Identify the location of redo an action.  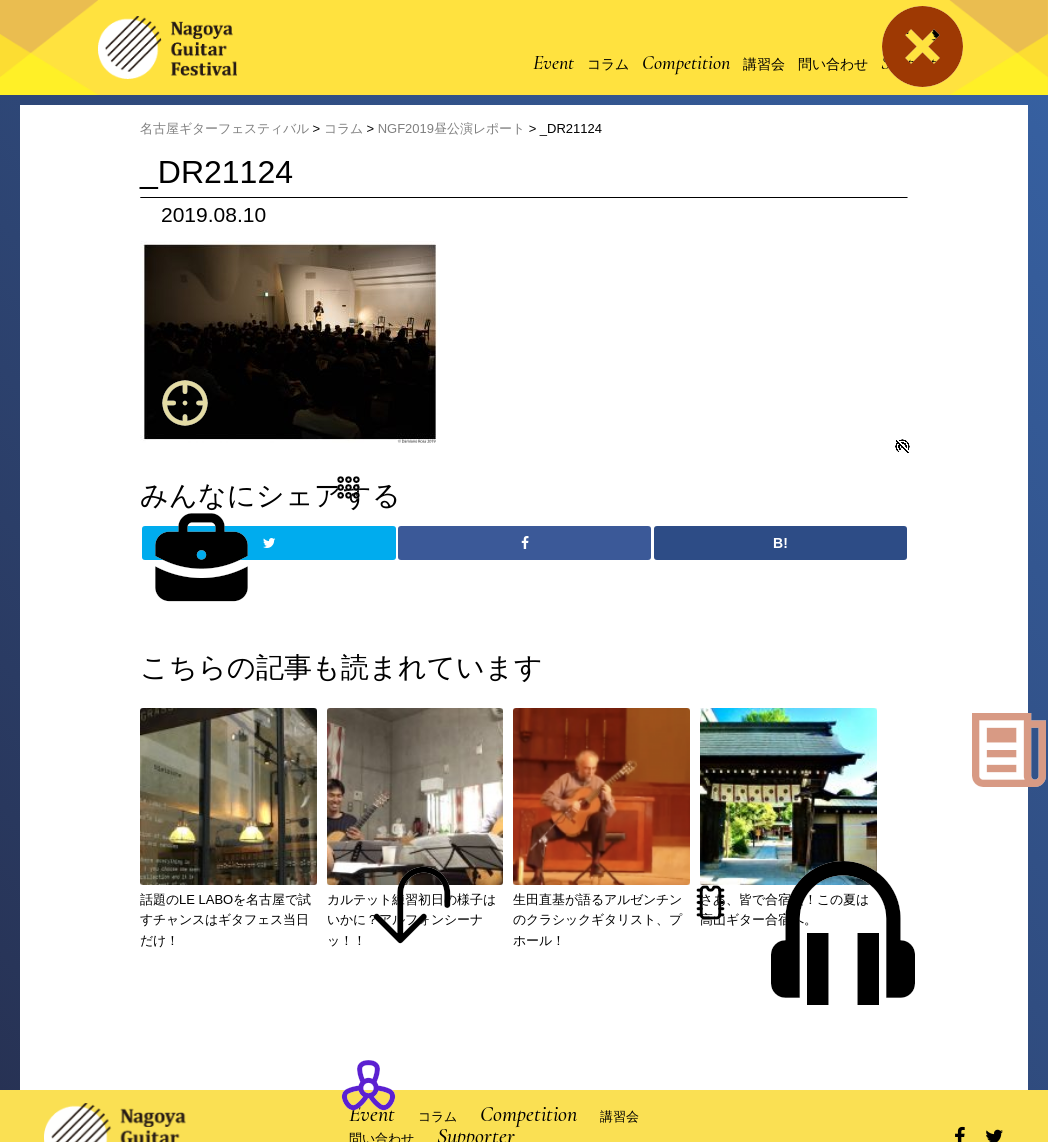
(412, 905).